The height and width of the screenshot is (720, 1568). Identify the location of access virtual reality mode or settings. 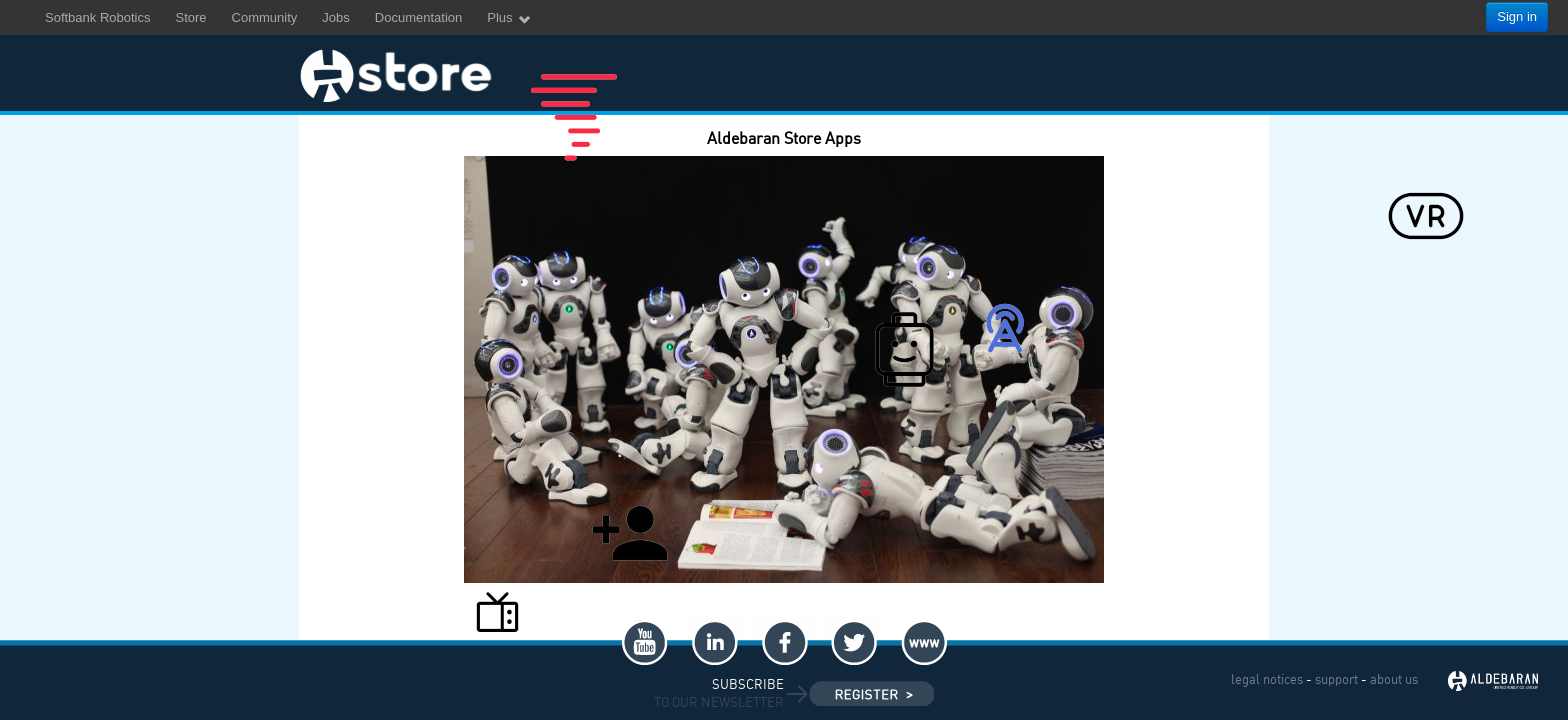
(1426, 216).